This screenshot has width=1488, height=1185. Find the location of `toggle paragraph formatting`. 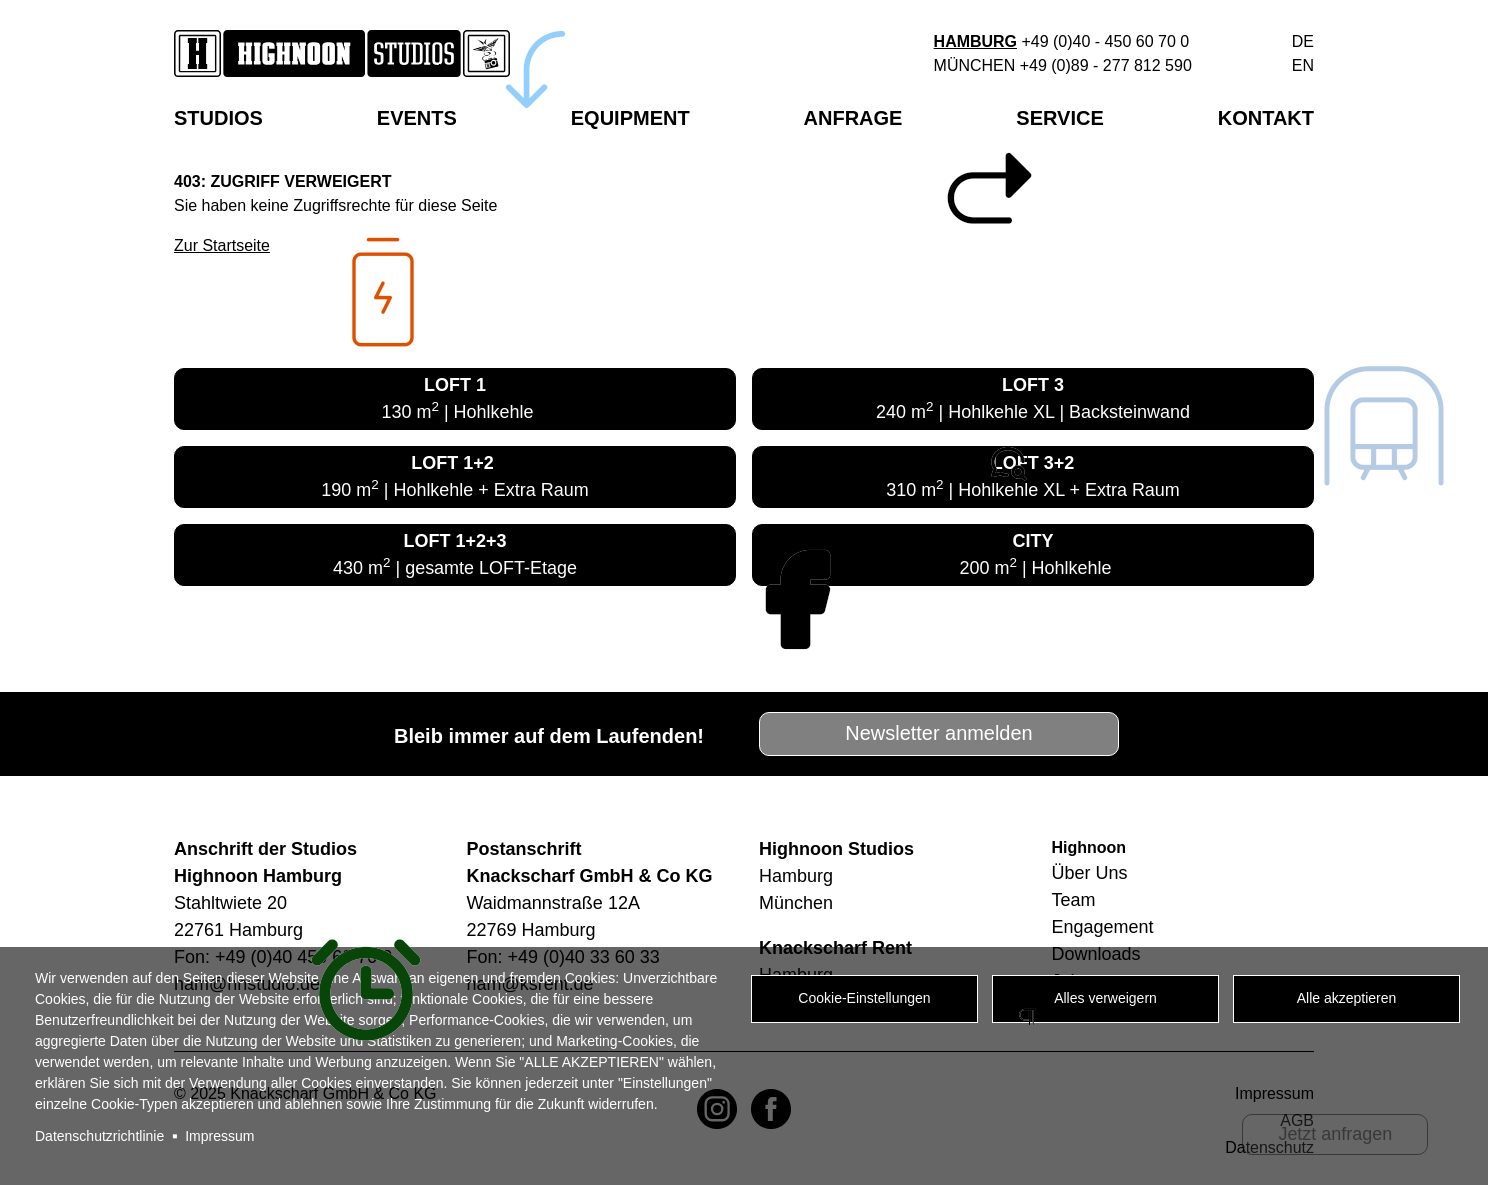

toggle paragraph formatting is located at coordinates (1028, 1017).